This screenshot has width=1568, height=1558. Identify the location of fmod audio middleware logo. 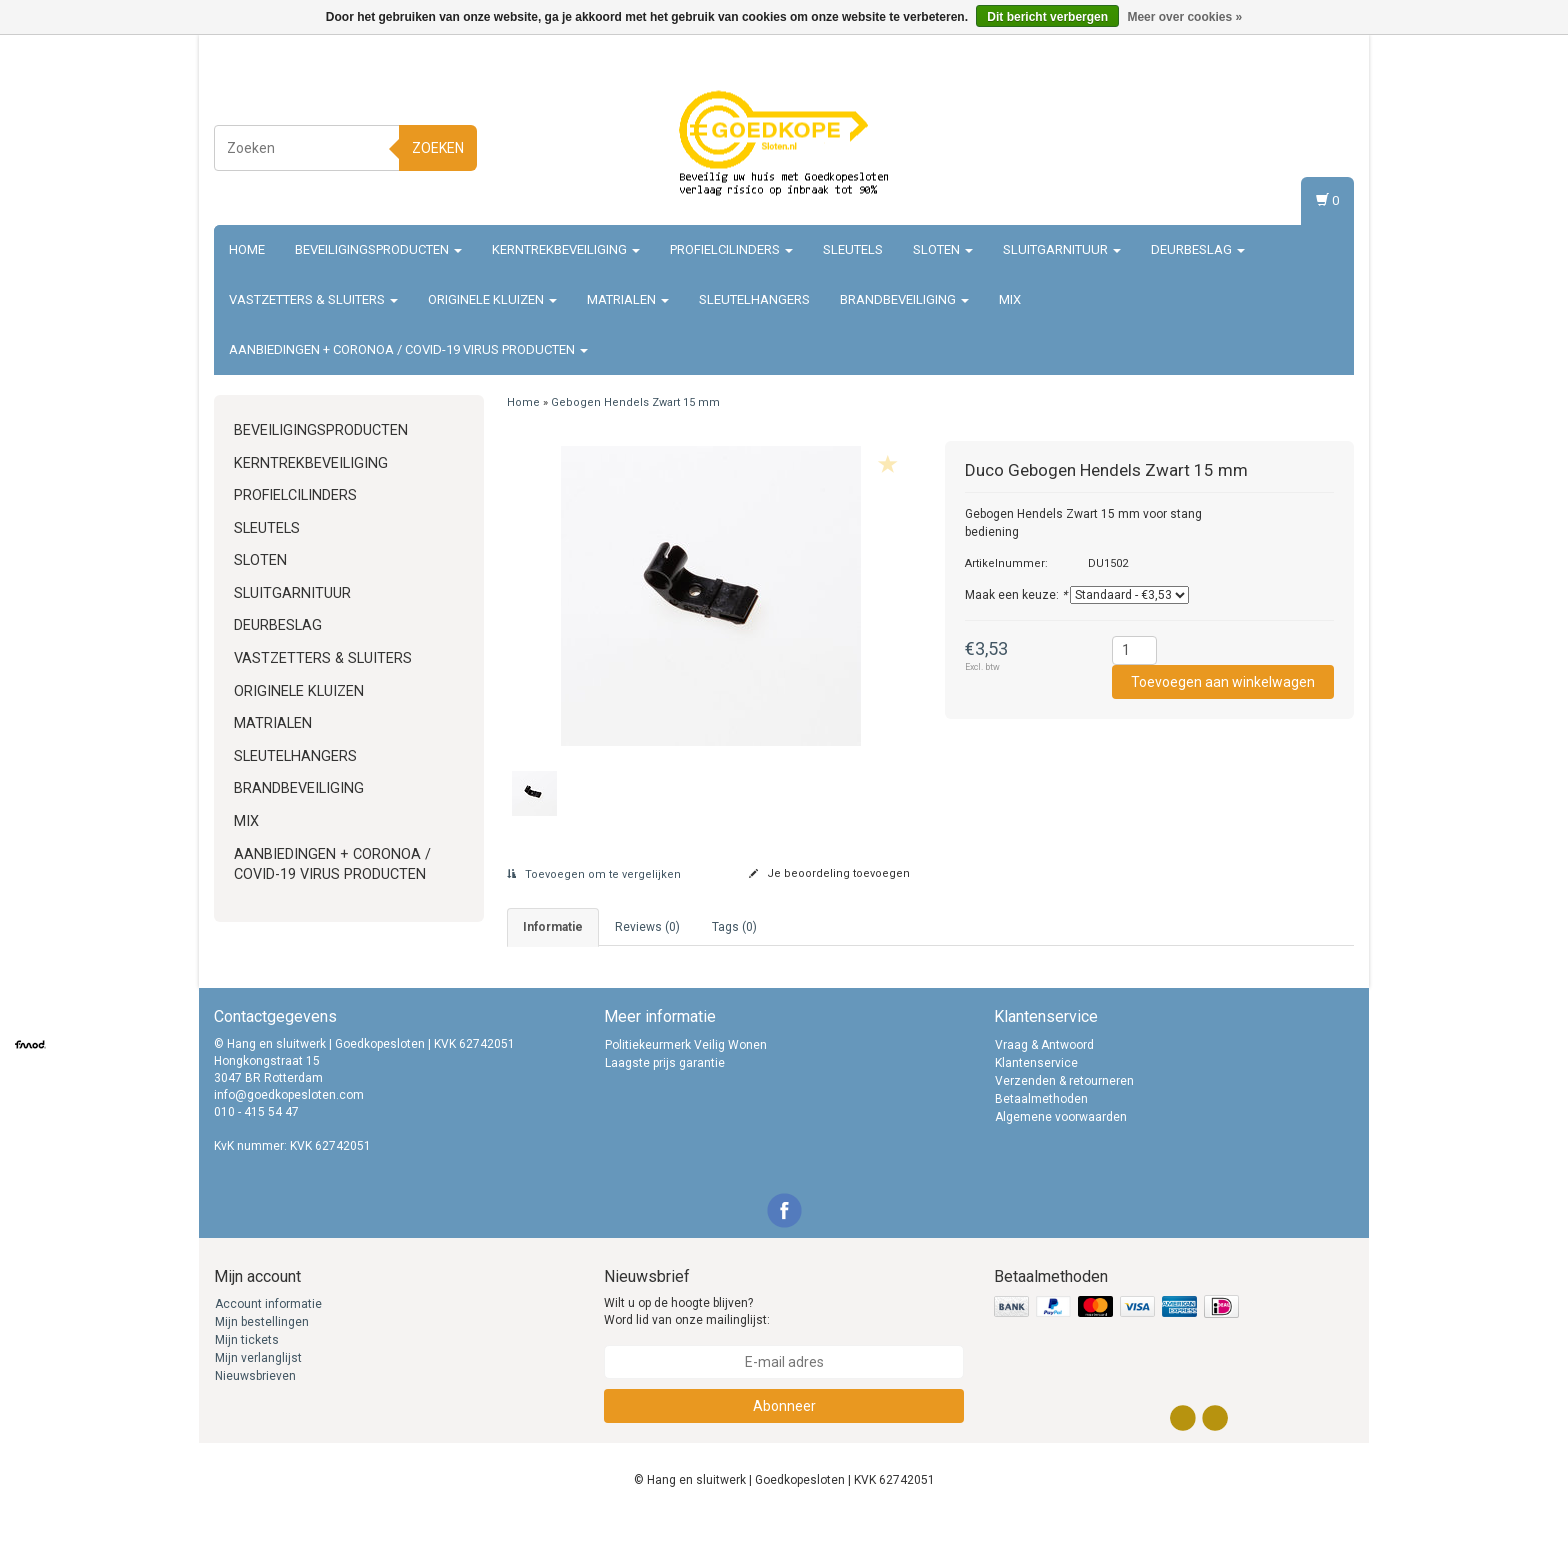
(30, 1044).